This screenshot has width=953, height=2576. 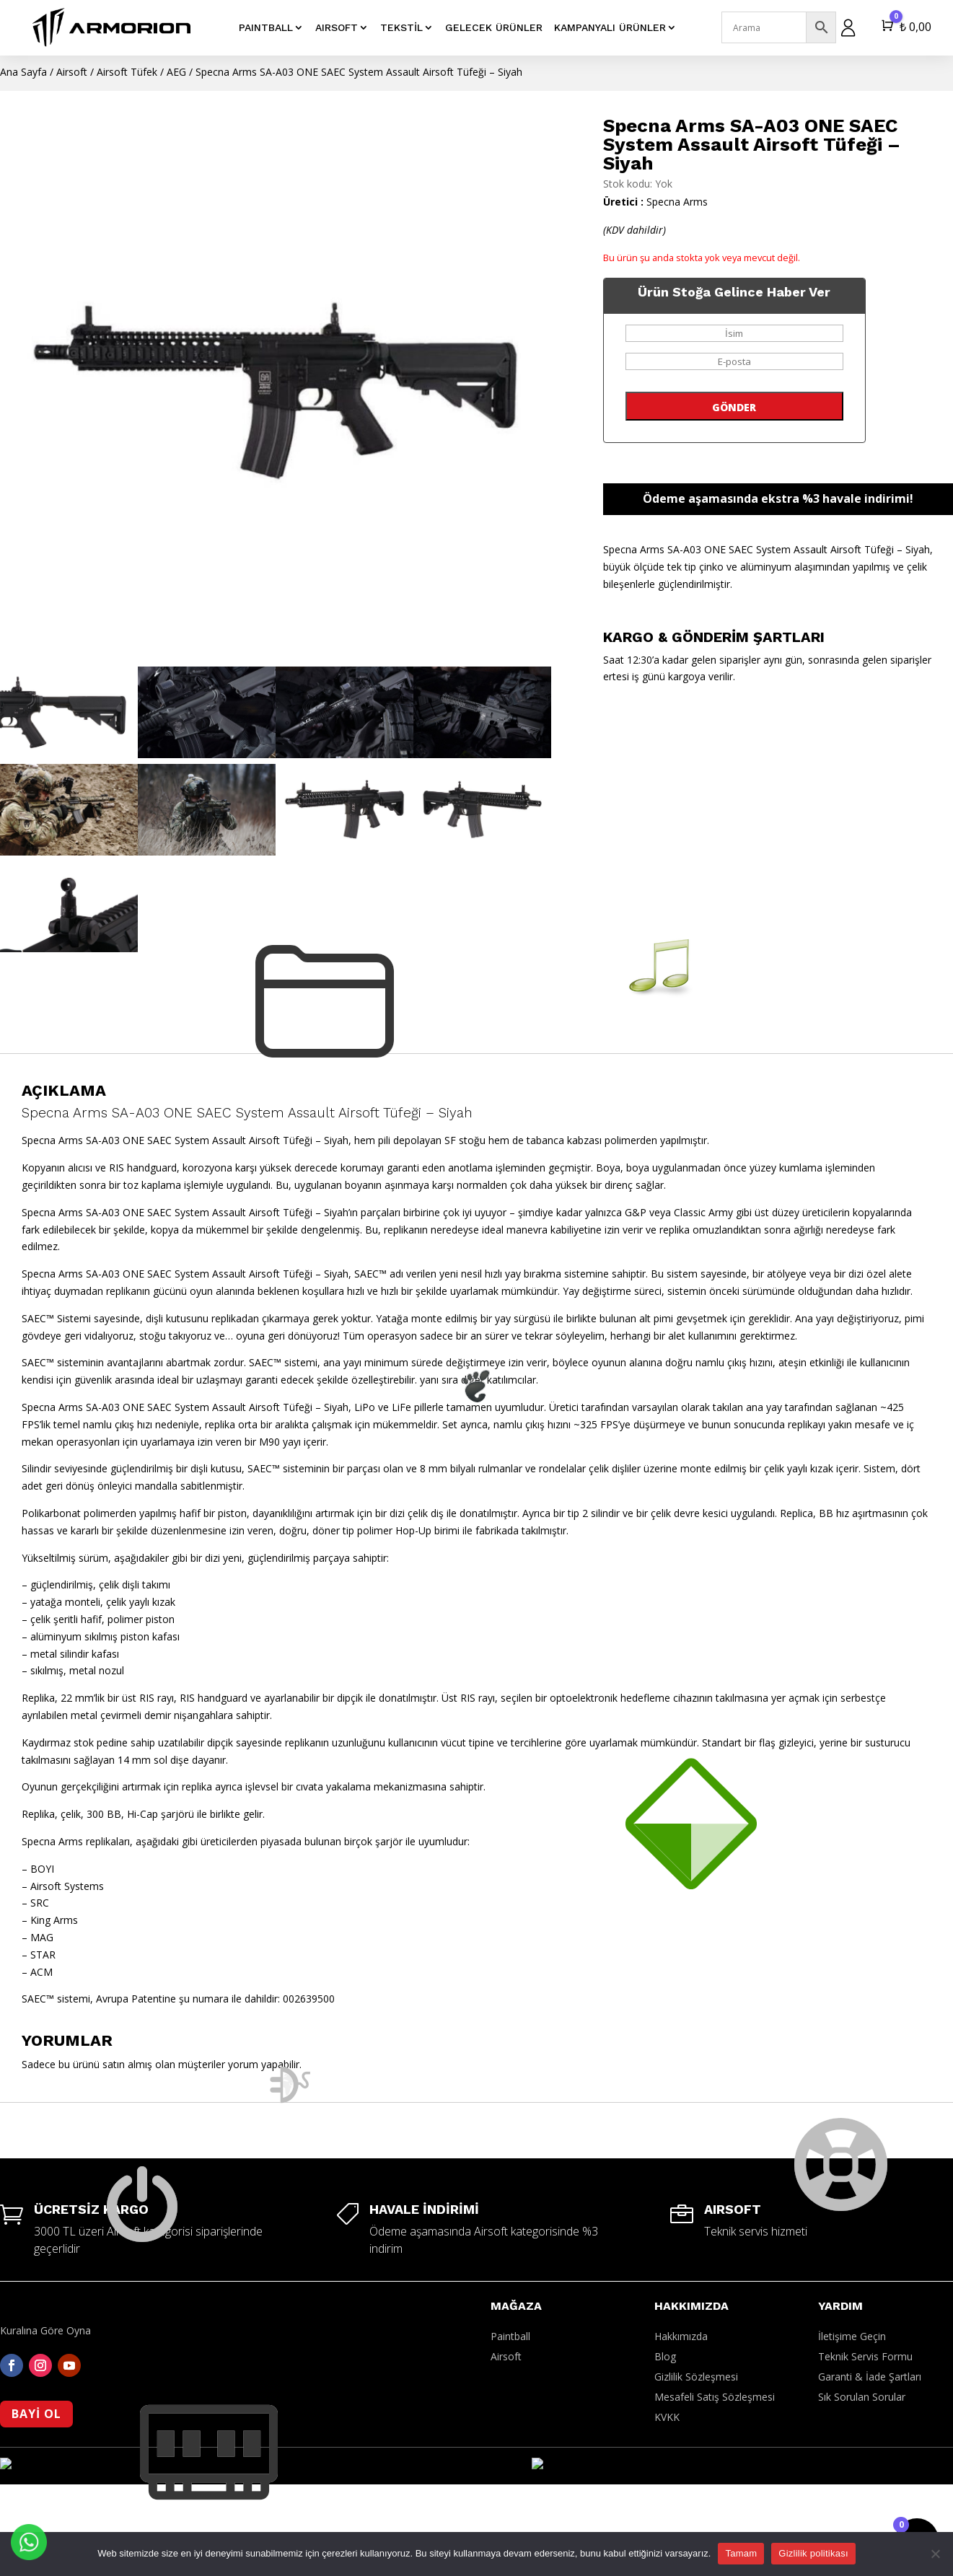 I want to click on open help documentation, so click(x=840, y=2164).